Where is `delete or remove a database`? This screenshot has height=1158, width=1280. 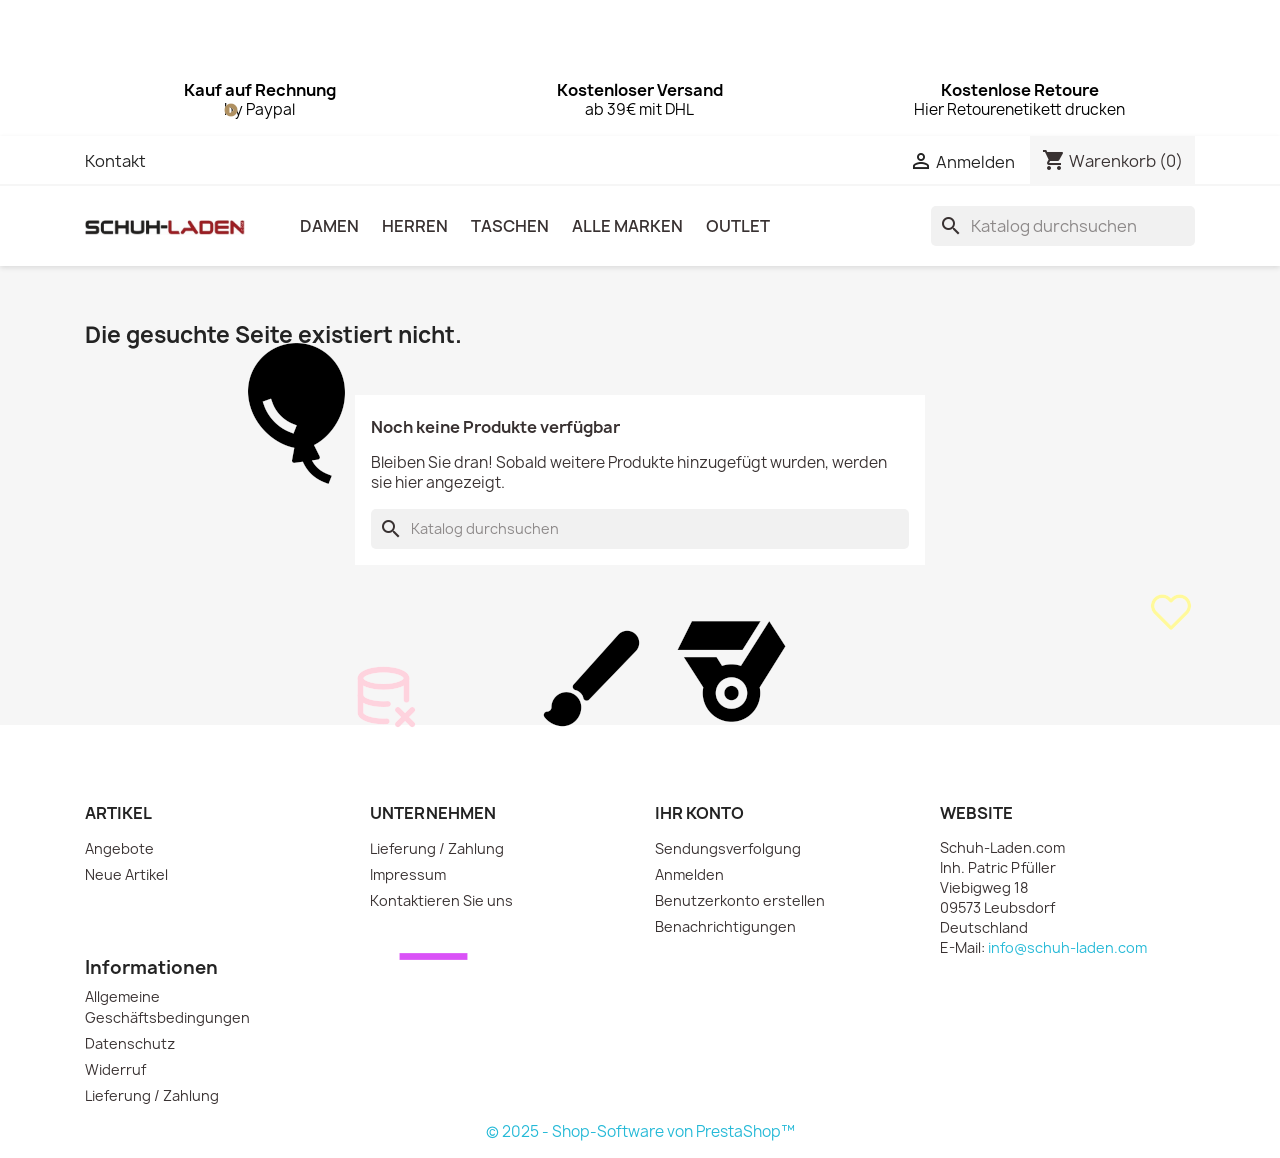 delete or remove a database is located at coordinates (383, 695).